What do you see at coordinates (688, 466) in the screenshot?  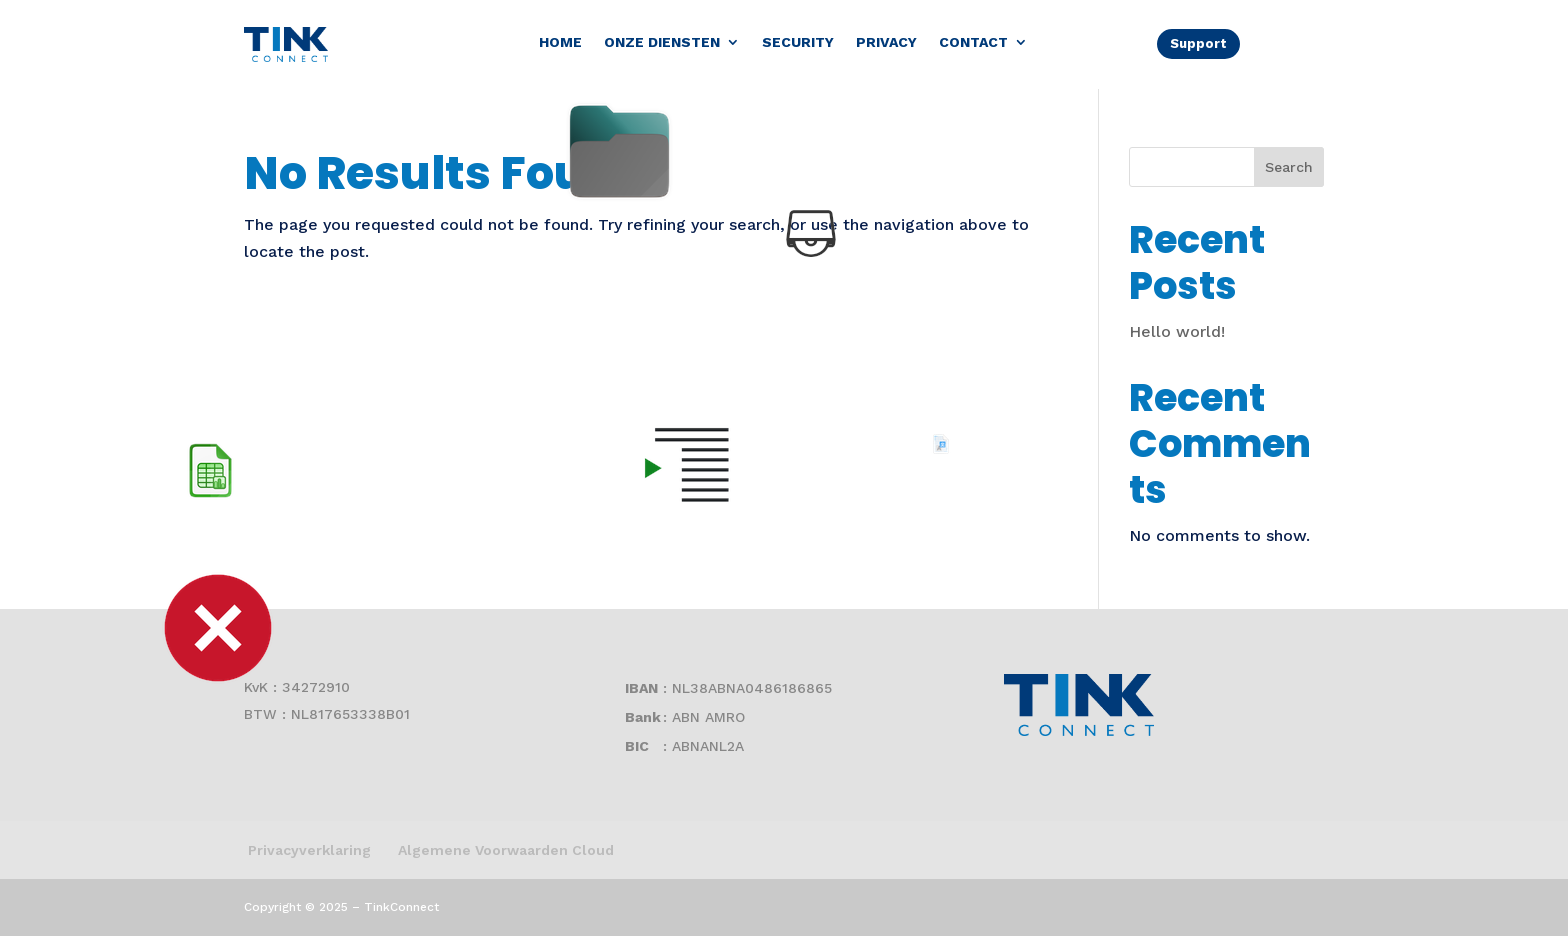 I see `increase text indentation` at bounding box center [688, 466].